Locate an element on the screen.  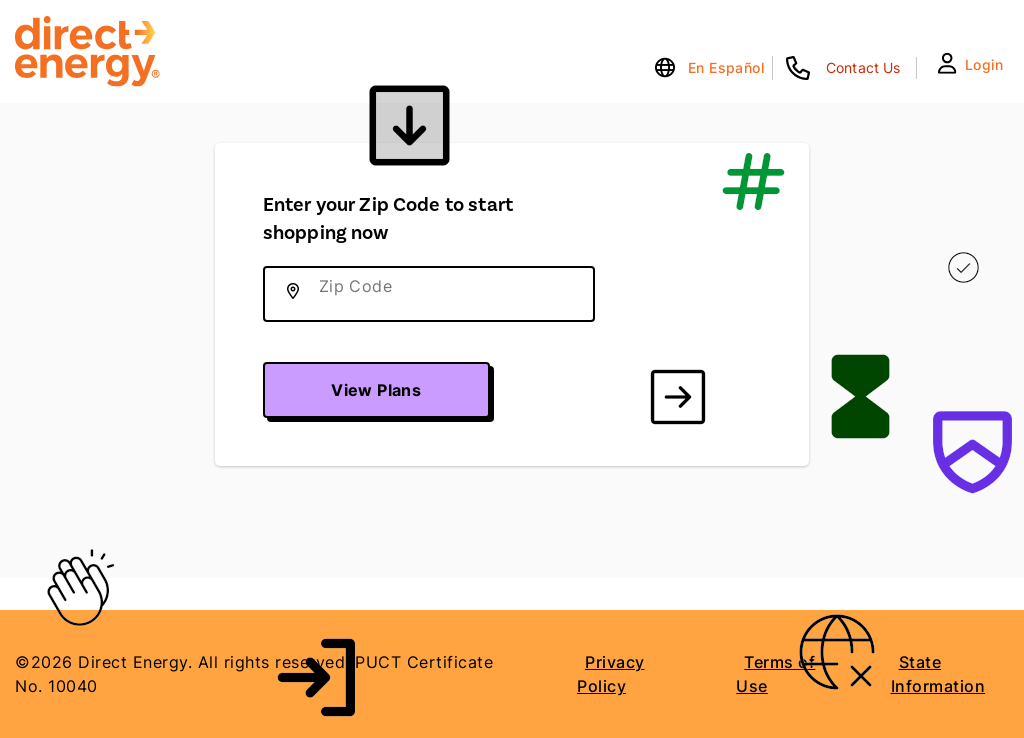
sign in to your account is located at coordinates (322, 677).